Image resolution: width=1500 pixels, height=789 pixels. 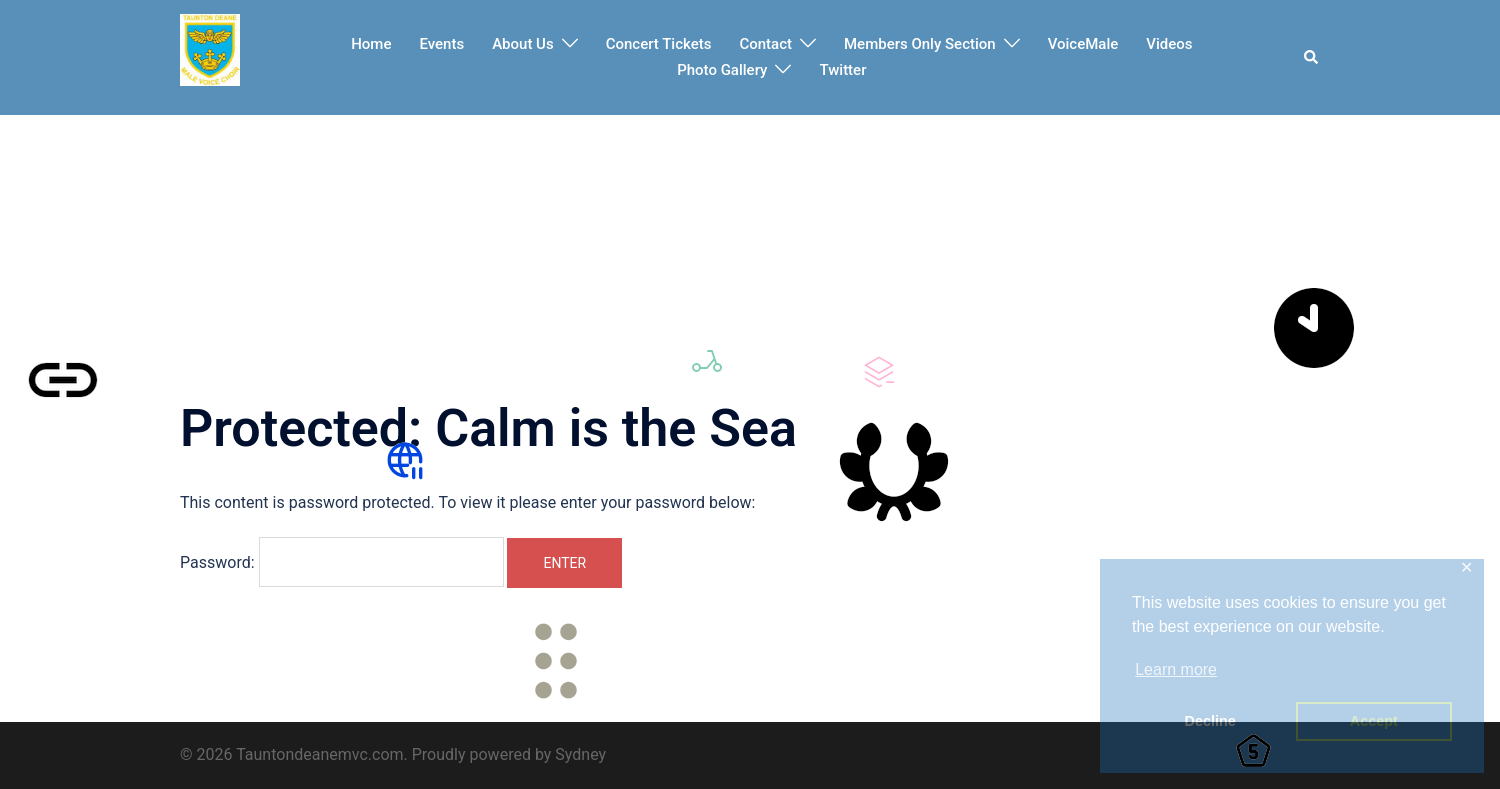 What do you see at coordinates (894, 472) in the screenshot?
I see `view achievements or awards` at bounding box center [894, 472].